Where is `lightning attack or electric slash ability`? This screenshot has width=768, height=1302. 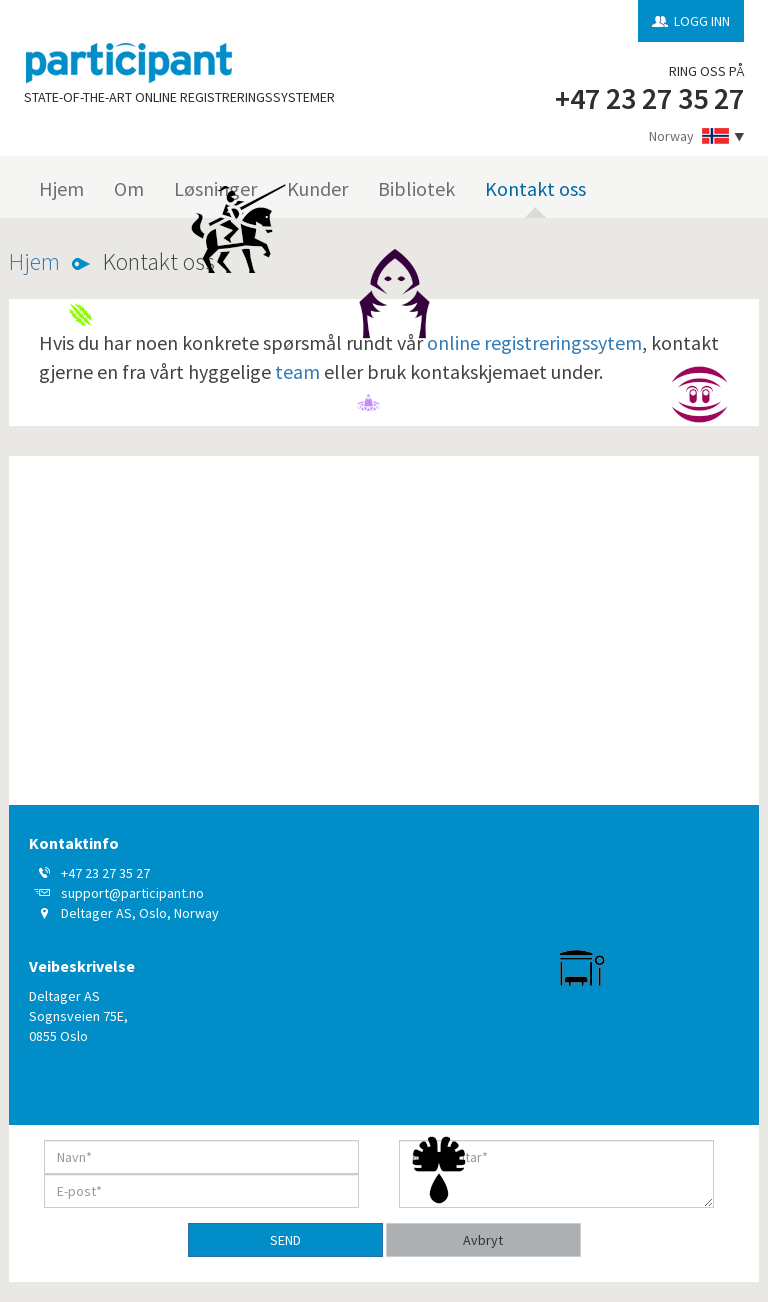 lightning attack or electric slash ability is located at coordinates (80, 314).